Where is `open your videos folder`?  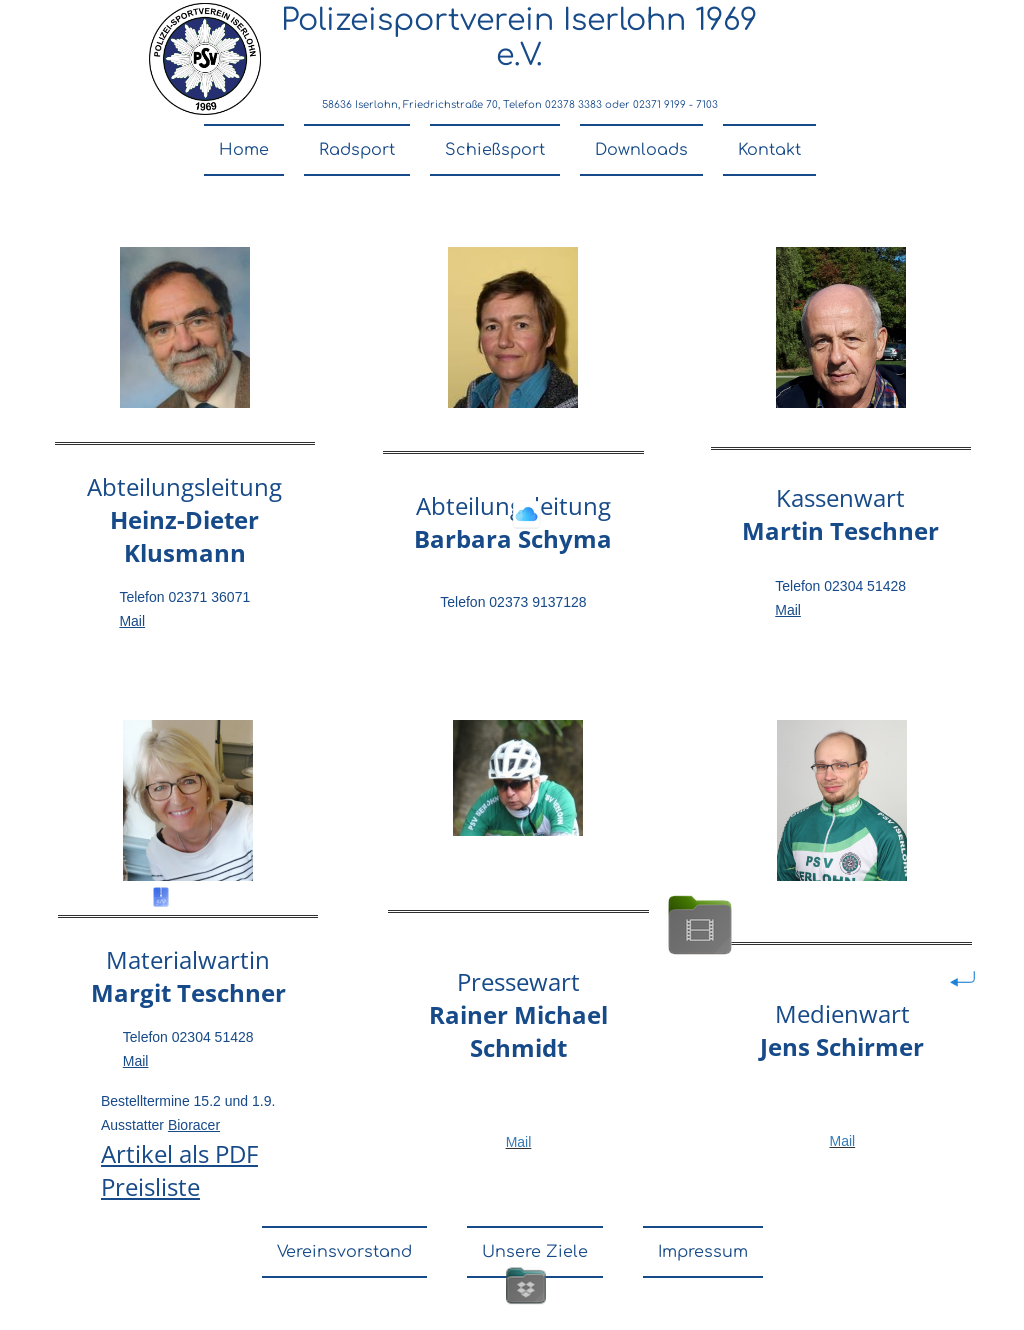 open your videos folder is located at coordinates (700, 925).